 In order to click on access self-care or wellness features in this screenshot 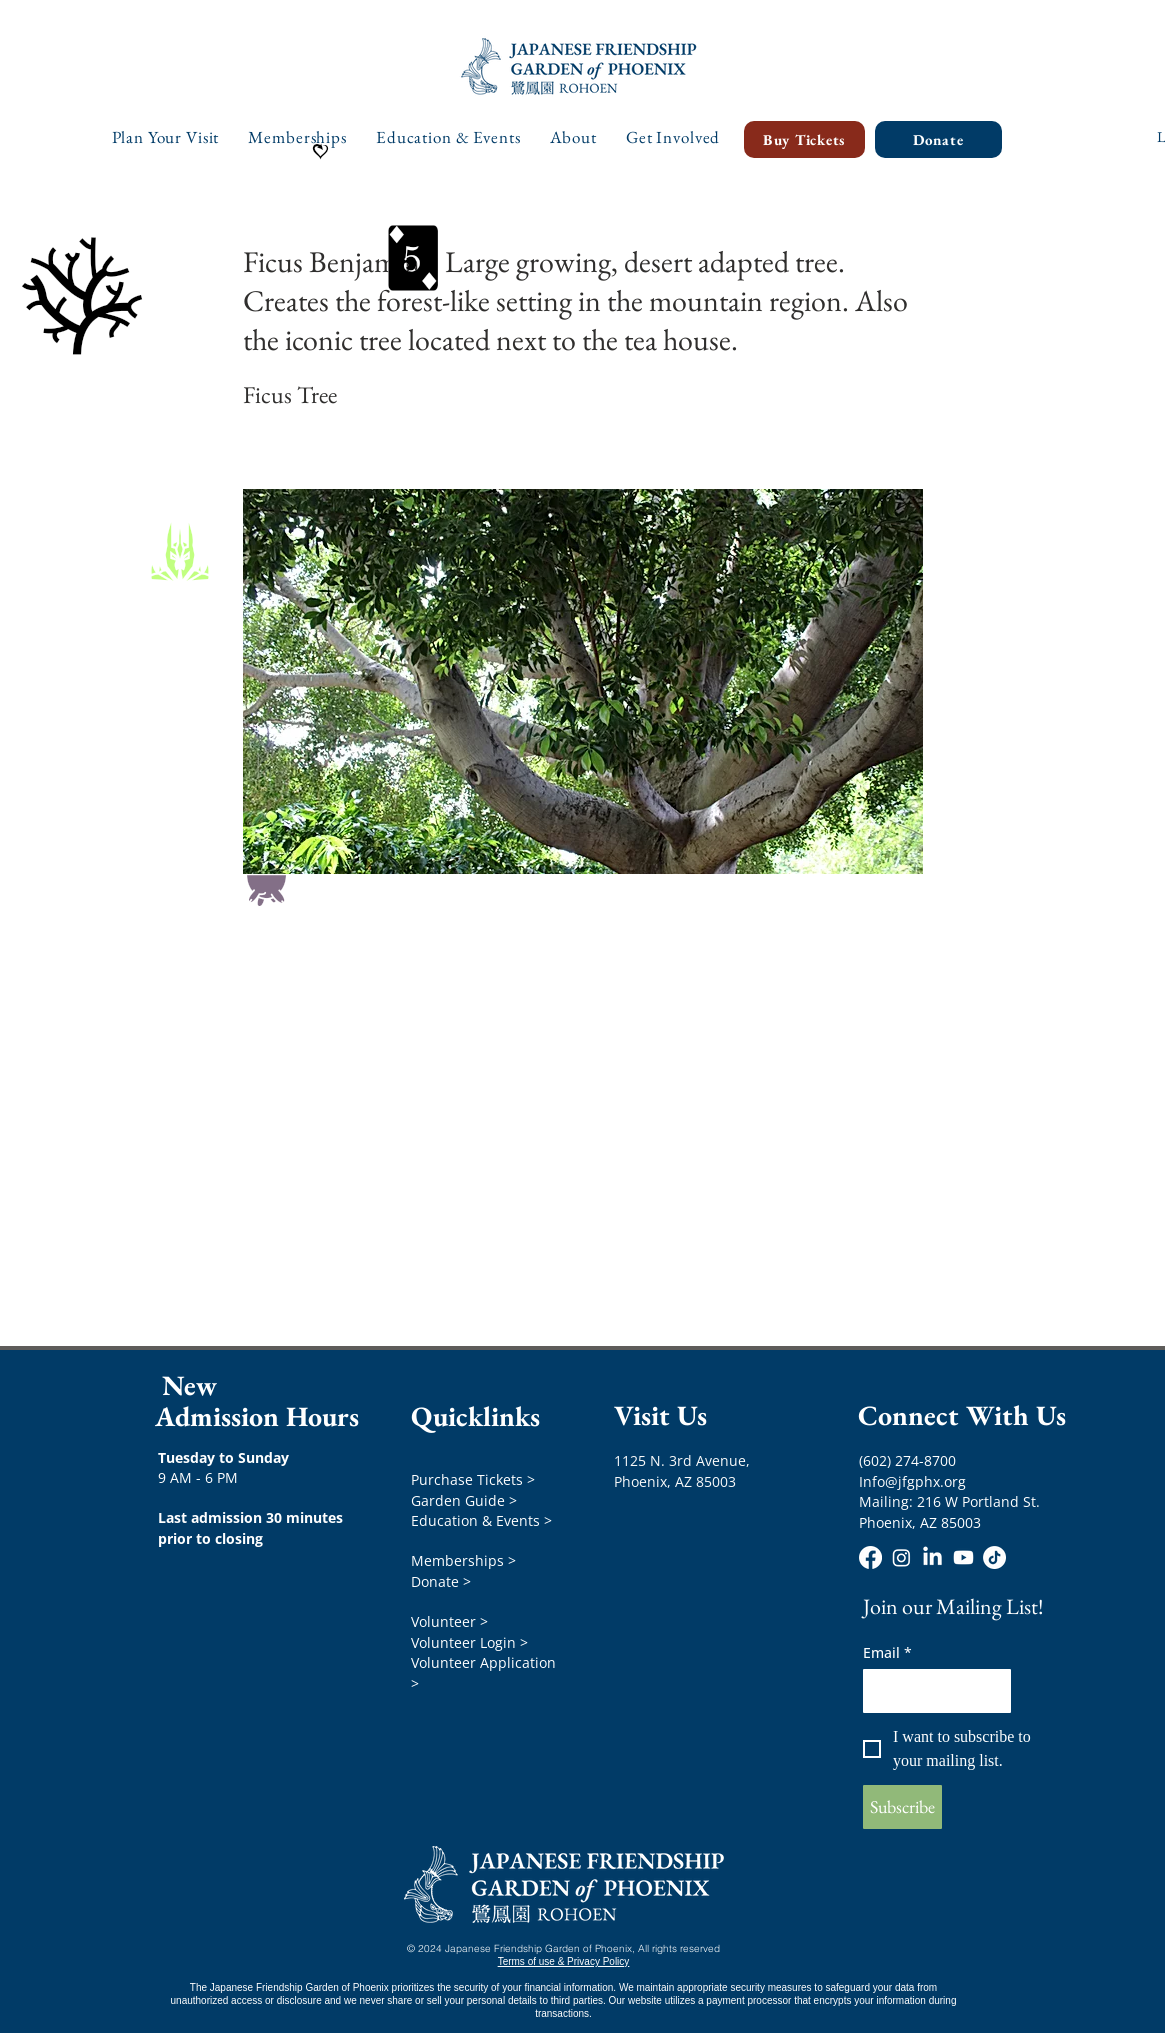, I will do `click(320, 151)`.